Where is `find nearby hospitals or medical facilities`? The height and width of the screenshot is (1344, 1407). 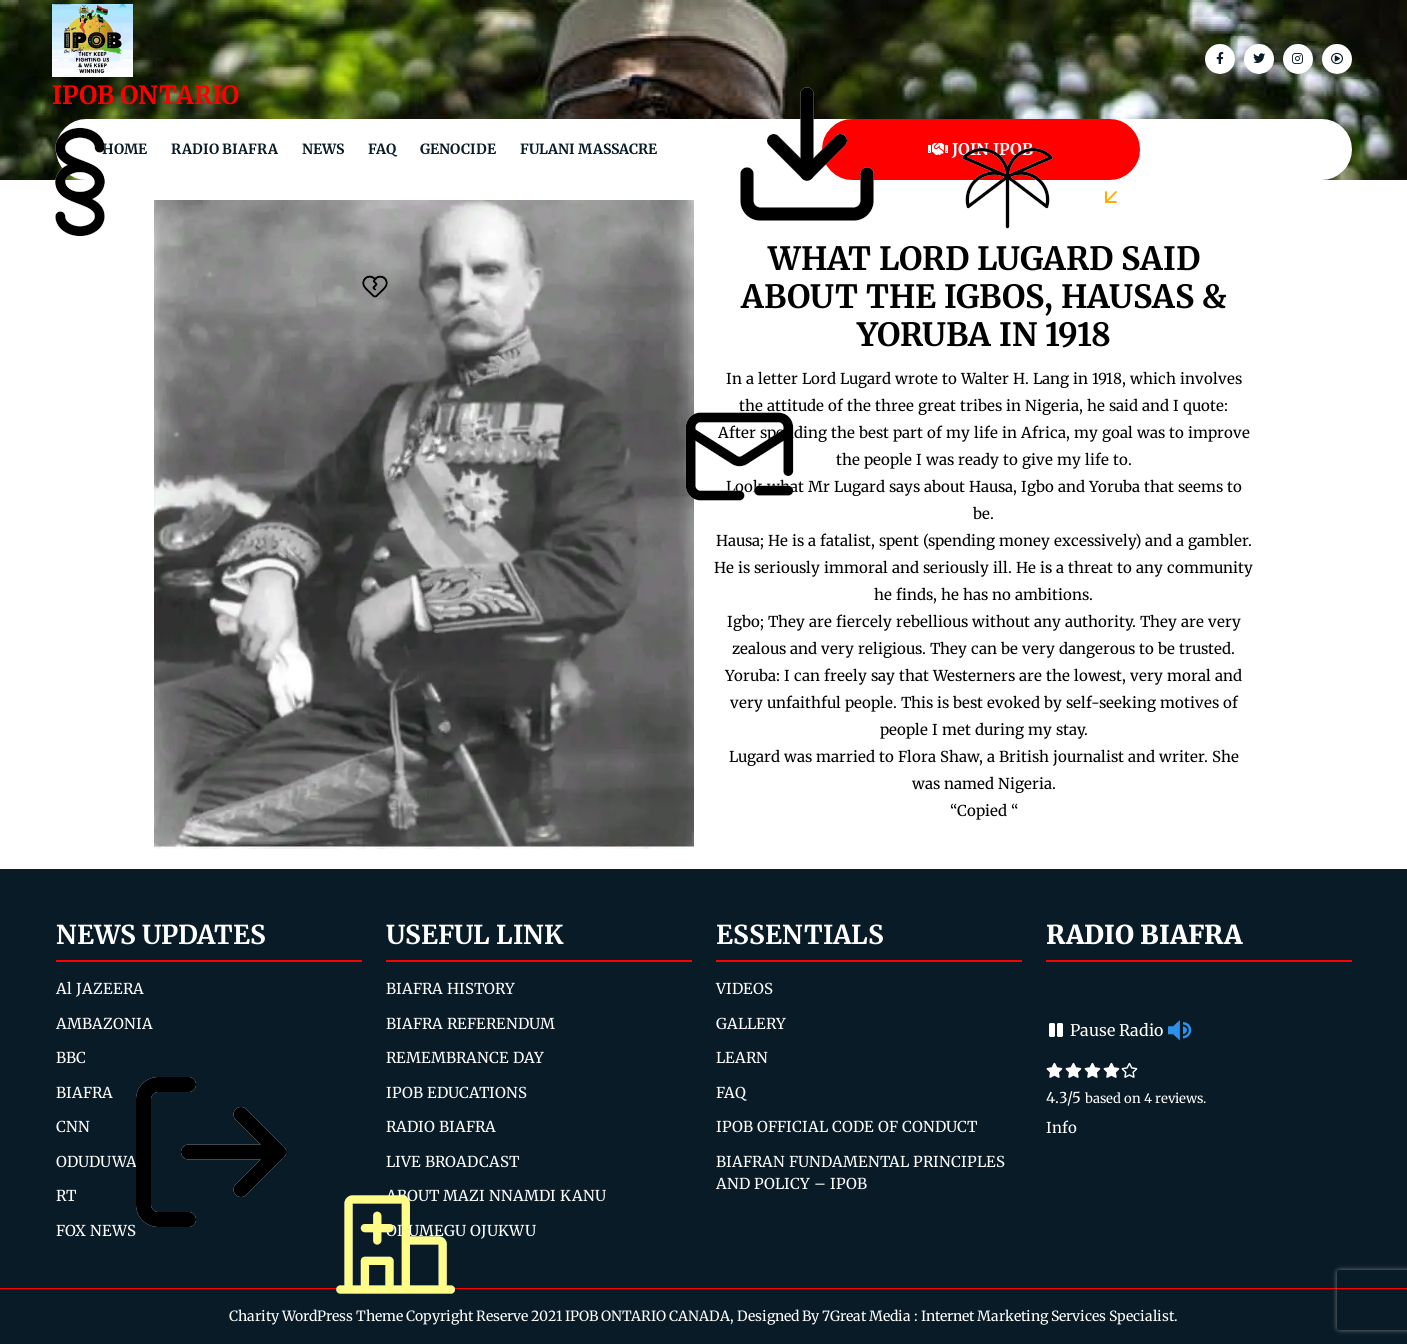
find nearby hospitals or medical facilities is located at coordinates (389, 1244).